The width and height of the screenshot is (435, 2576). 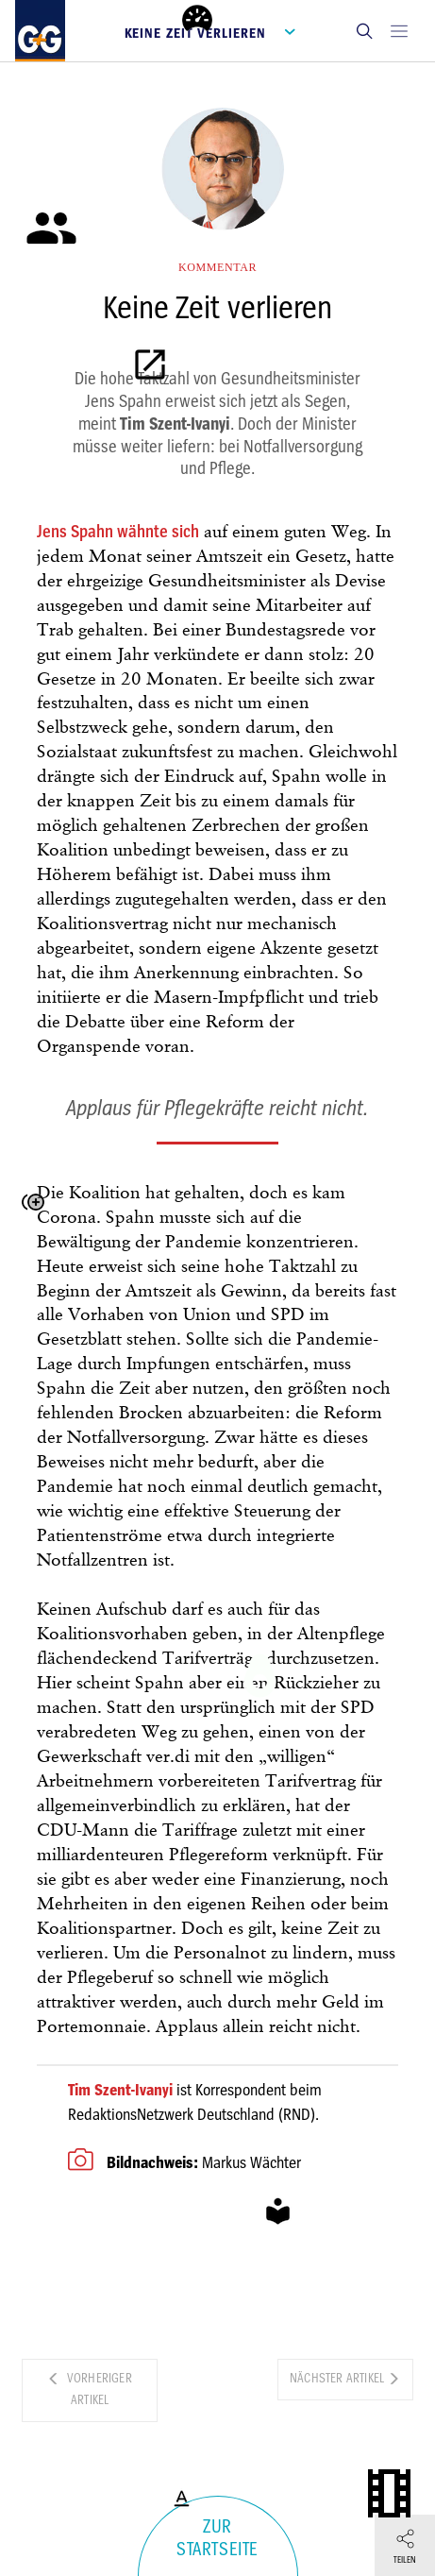 What do you see at coordinates (33, 1202) in the screenshot?
I see `add a duplicate control point` at bounding box center [33, 1202].